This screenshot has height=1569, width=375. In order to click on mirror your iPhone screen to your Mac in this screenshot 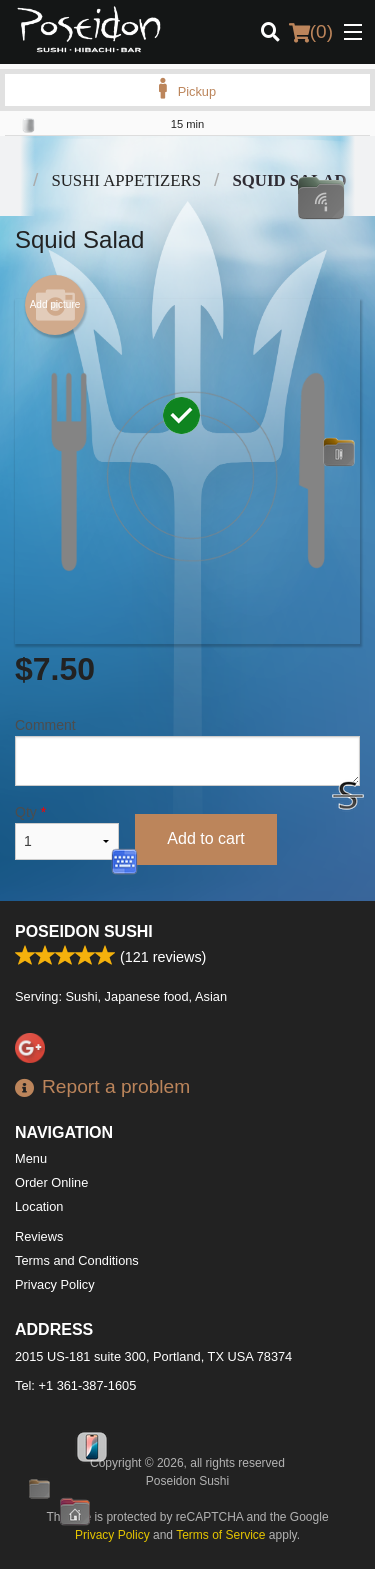, I will do `click(92, 1447)`.